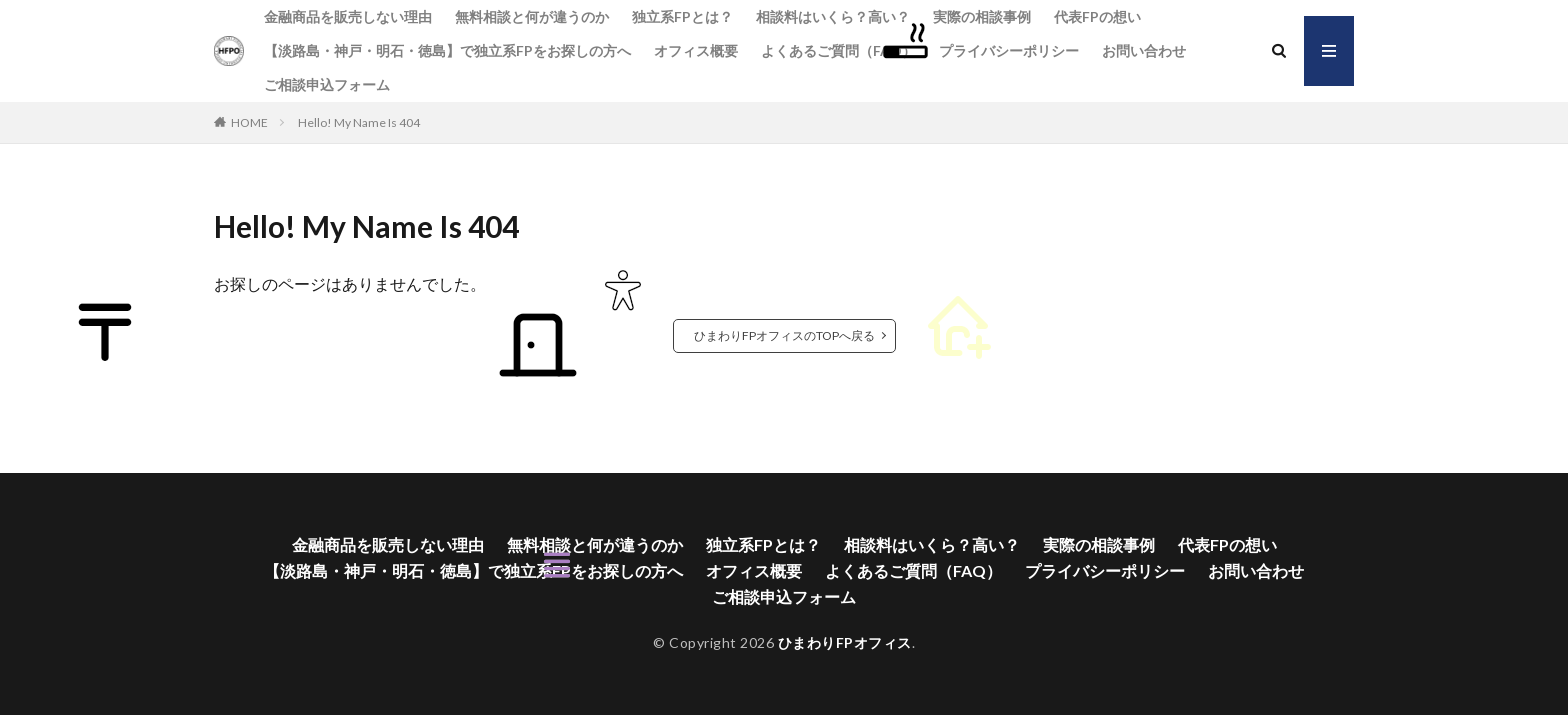 The width and height of the screenshot is (1568, 720). What do you see at coordinates (905, 45) in the screenshot?
I see `indicates a designated smoking area` at bounding box center [905, 45].